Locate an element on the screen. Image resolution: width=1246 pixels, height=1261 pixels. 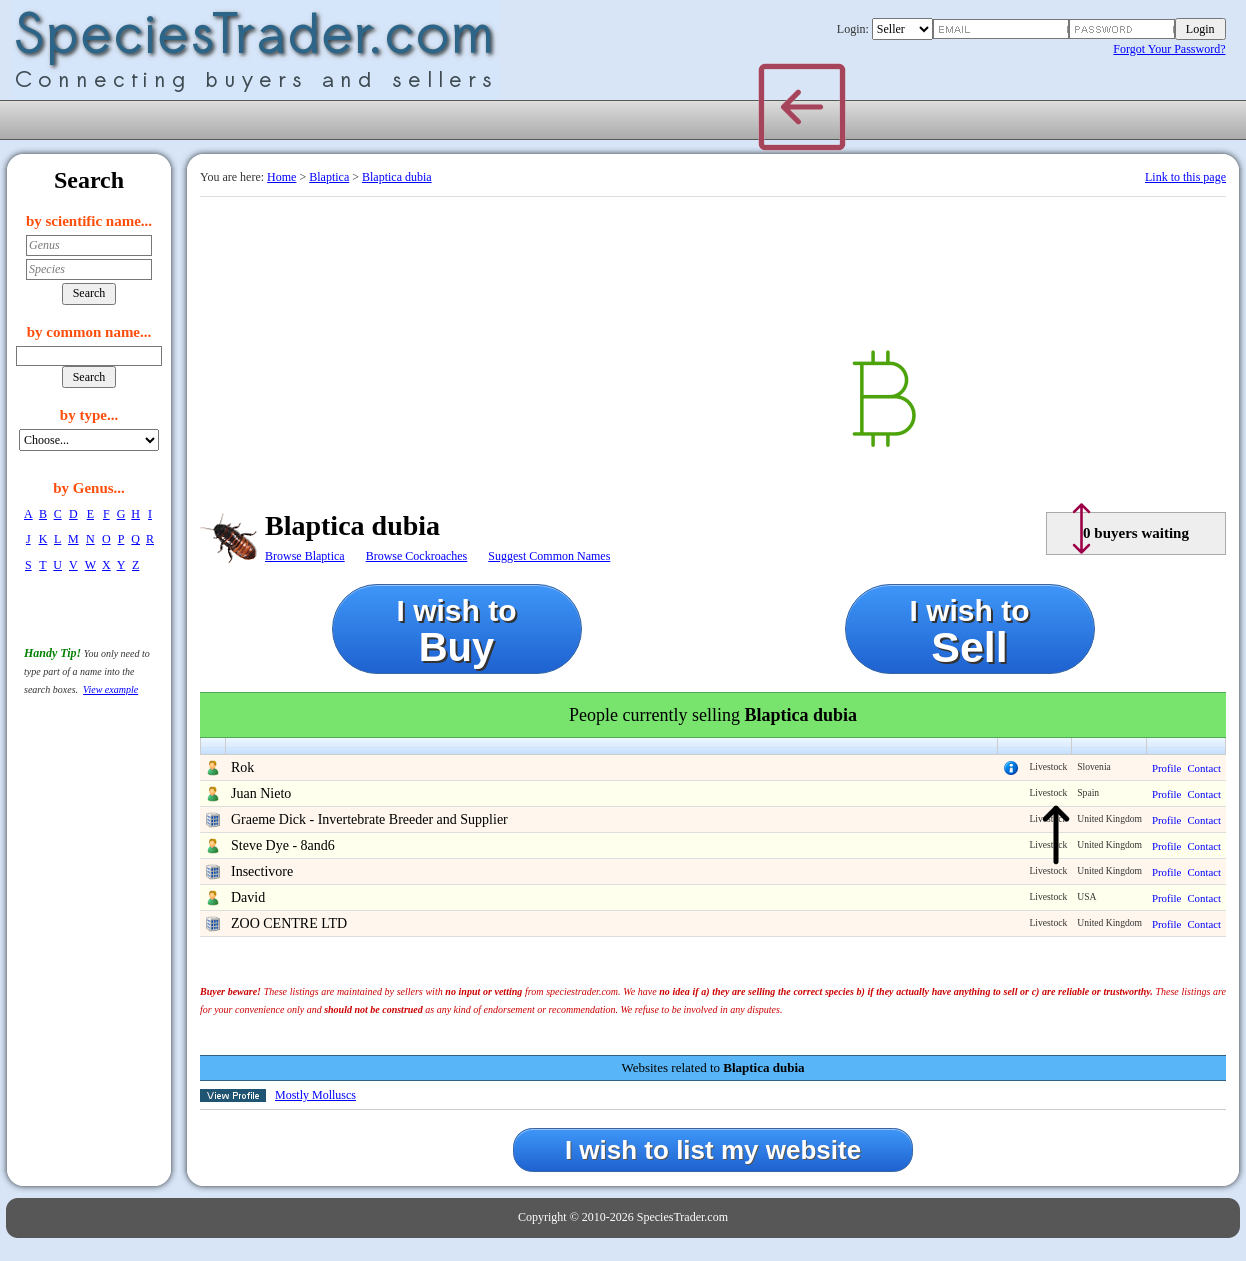
adjust height or vertical size is located at coordinates (1081, 528).